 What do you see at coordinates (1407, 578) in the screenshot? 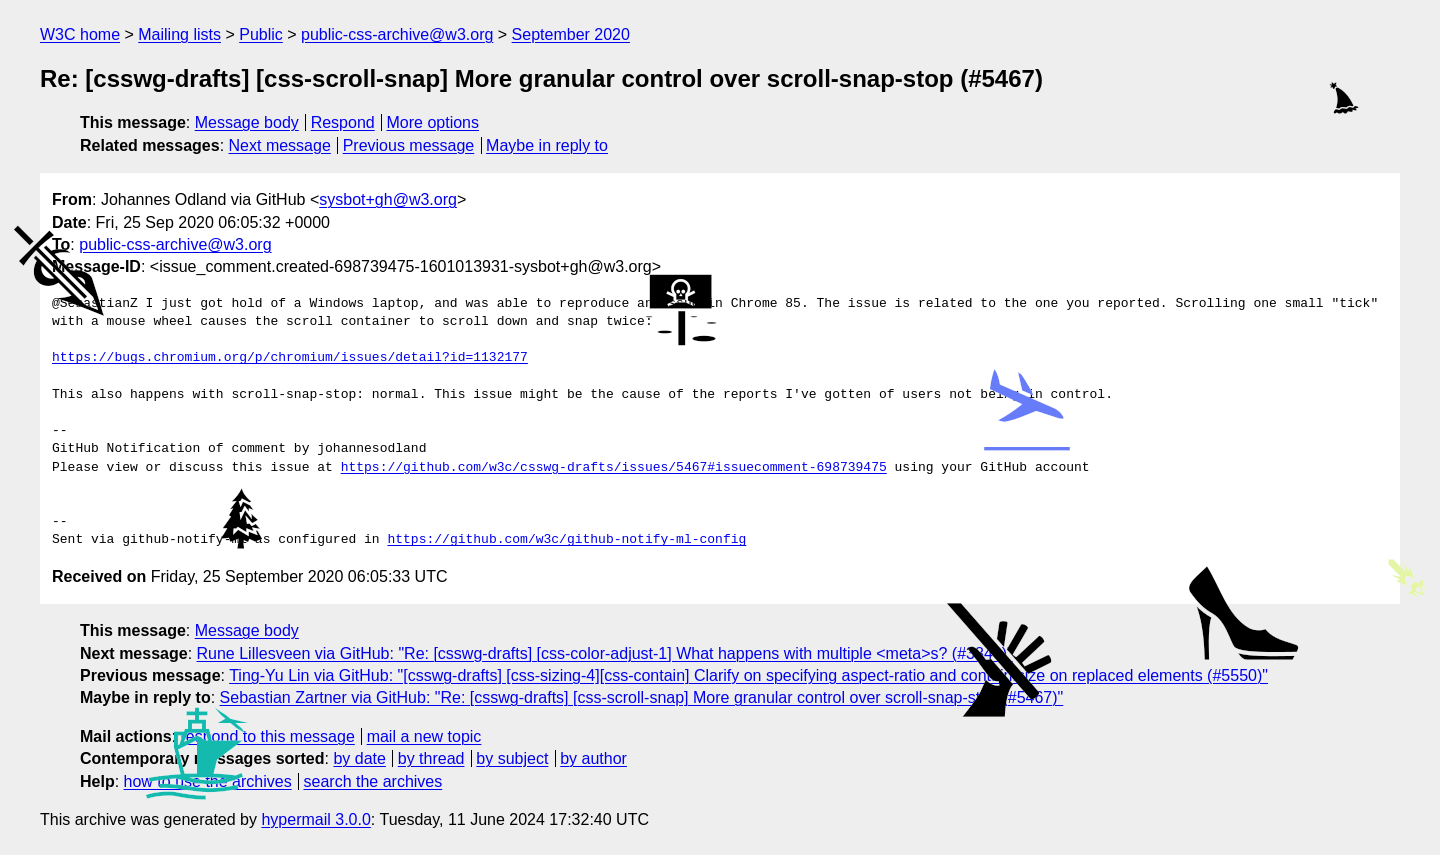
I see `activate afterburner or boost ability` at bounding box center [1407, 578].